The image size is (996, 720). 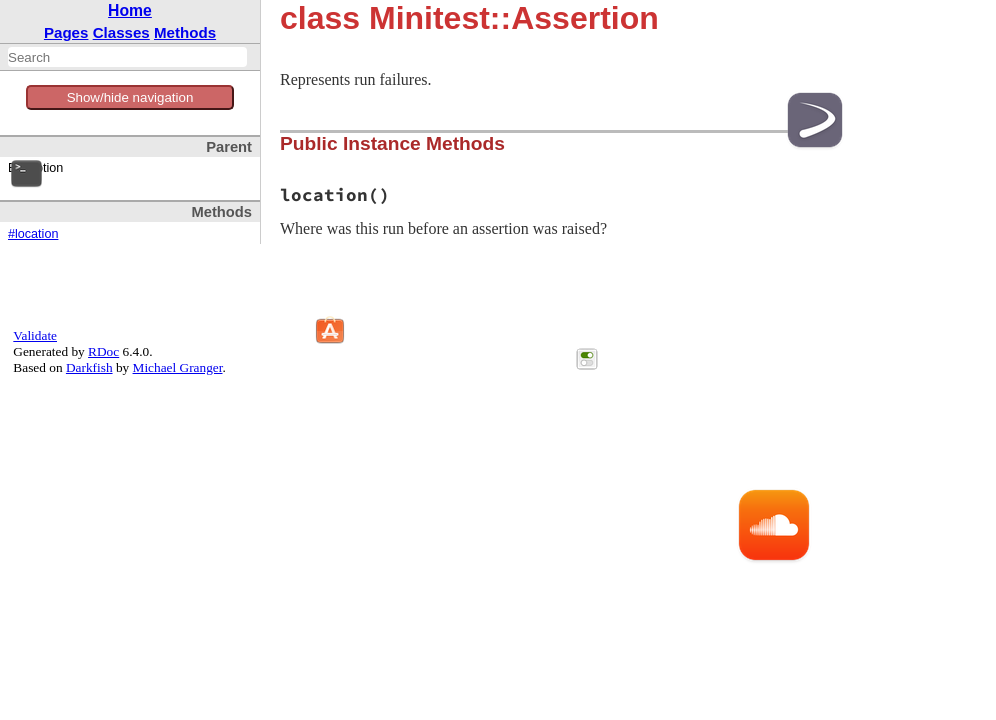 I want to click on open SoundCloud app, so click(x=774, y=525).